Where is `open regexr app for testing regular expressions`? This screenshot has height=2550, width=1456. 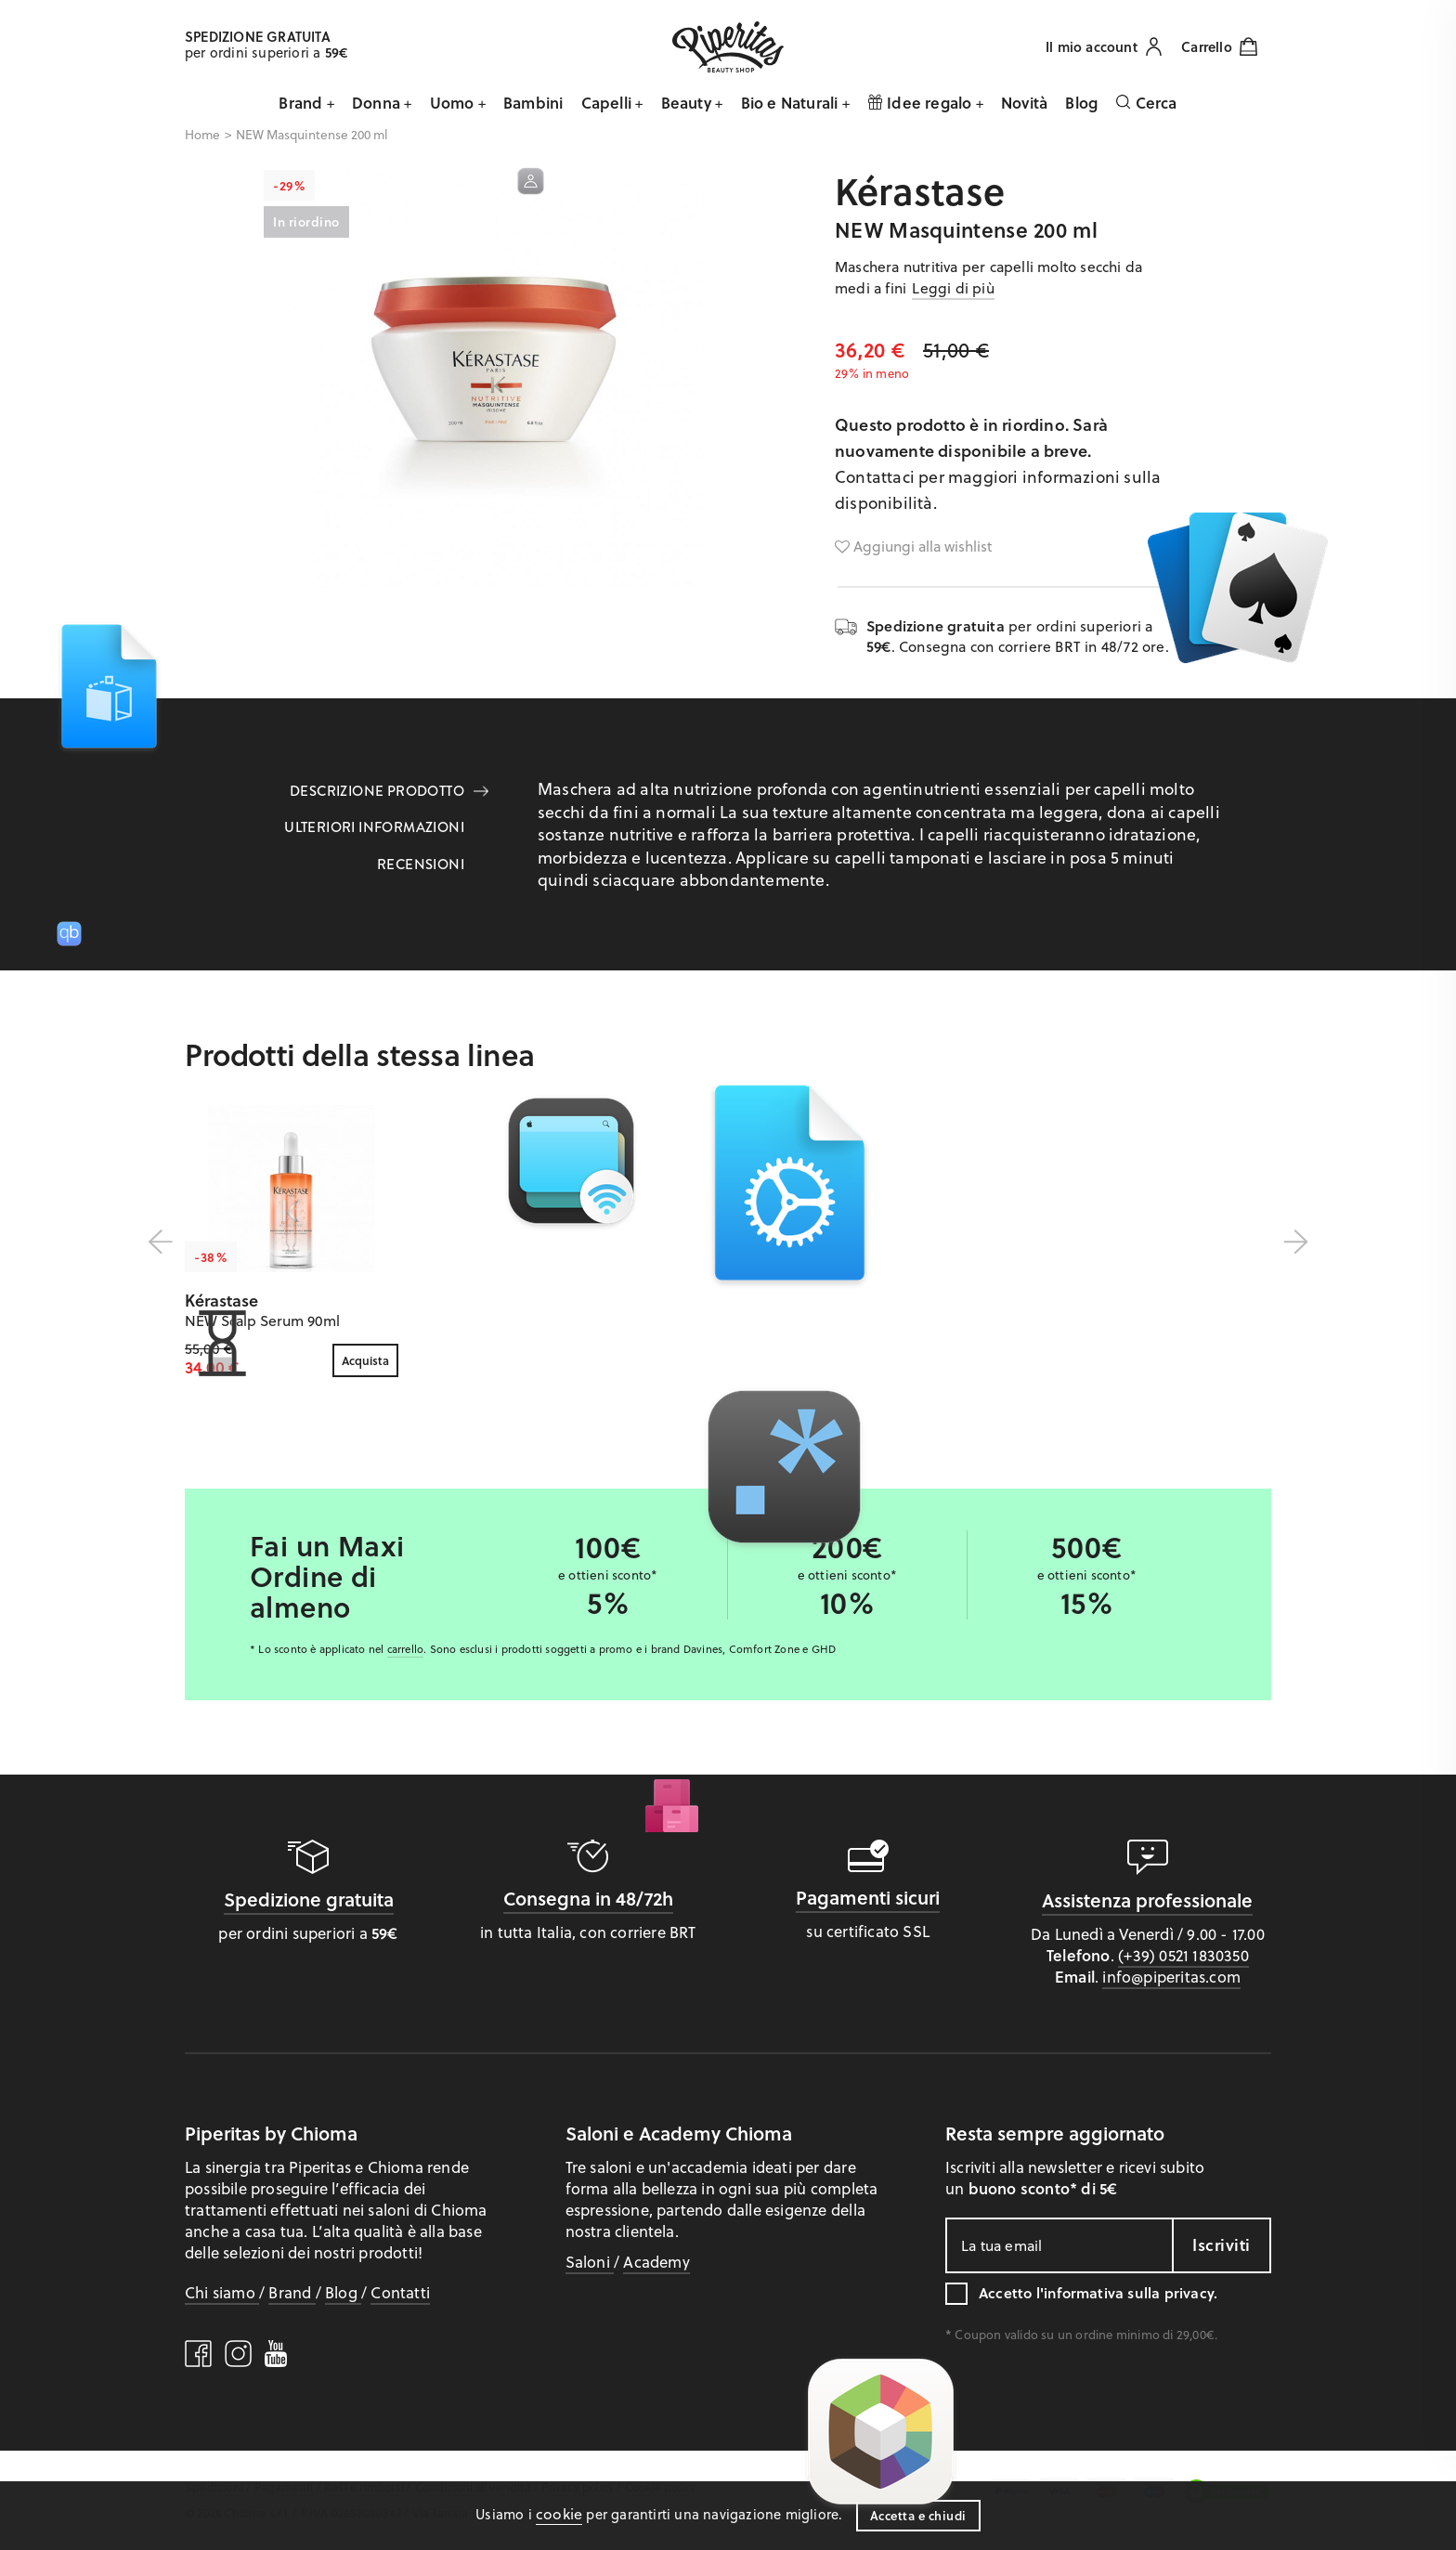 open regexr app for testing regular expressions is located at coordinates (784, 1466).